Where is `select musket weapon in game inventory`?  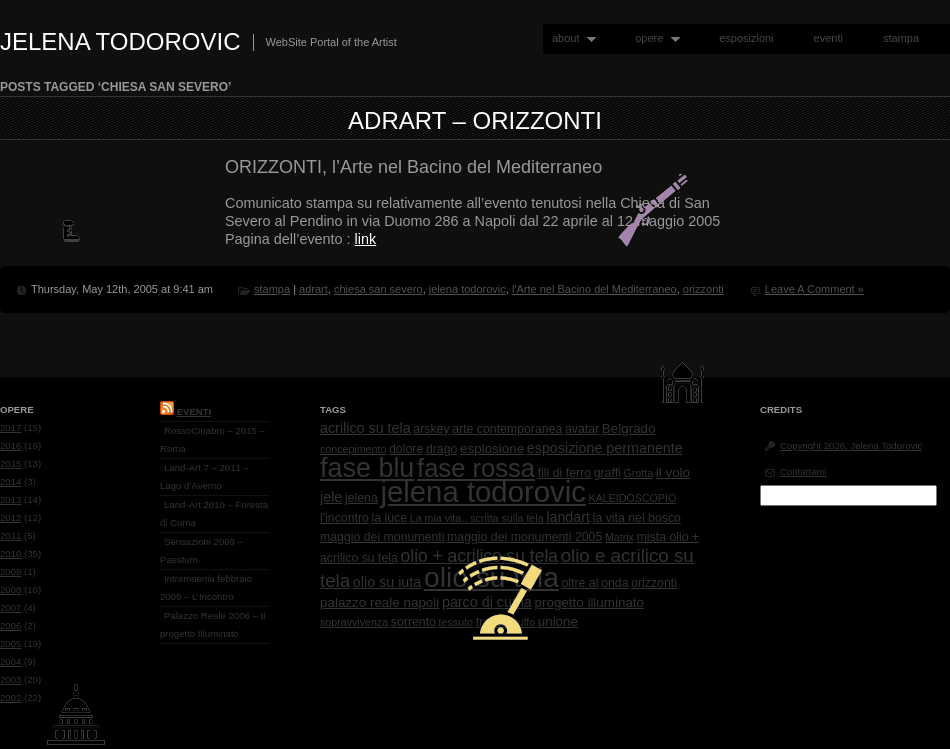 select musket weapon in game inventory is located at coordinates (653, 210).